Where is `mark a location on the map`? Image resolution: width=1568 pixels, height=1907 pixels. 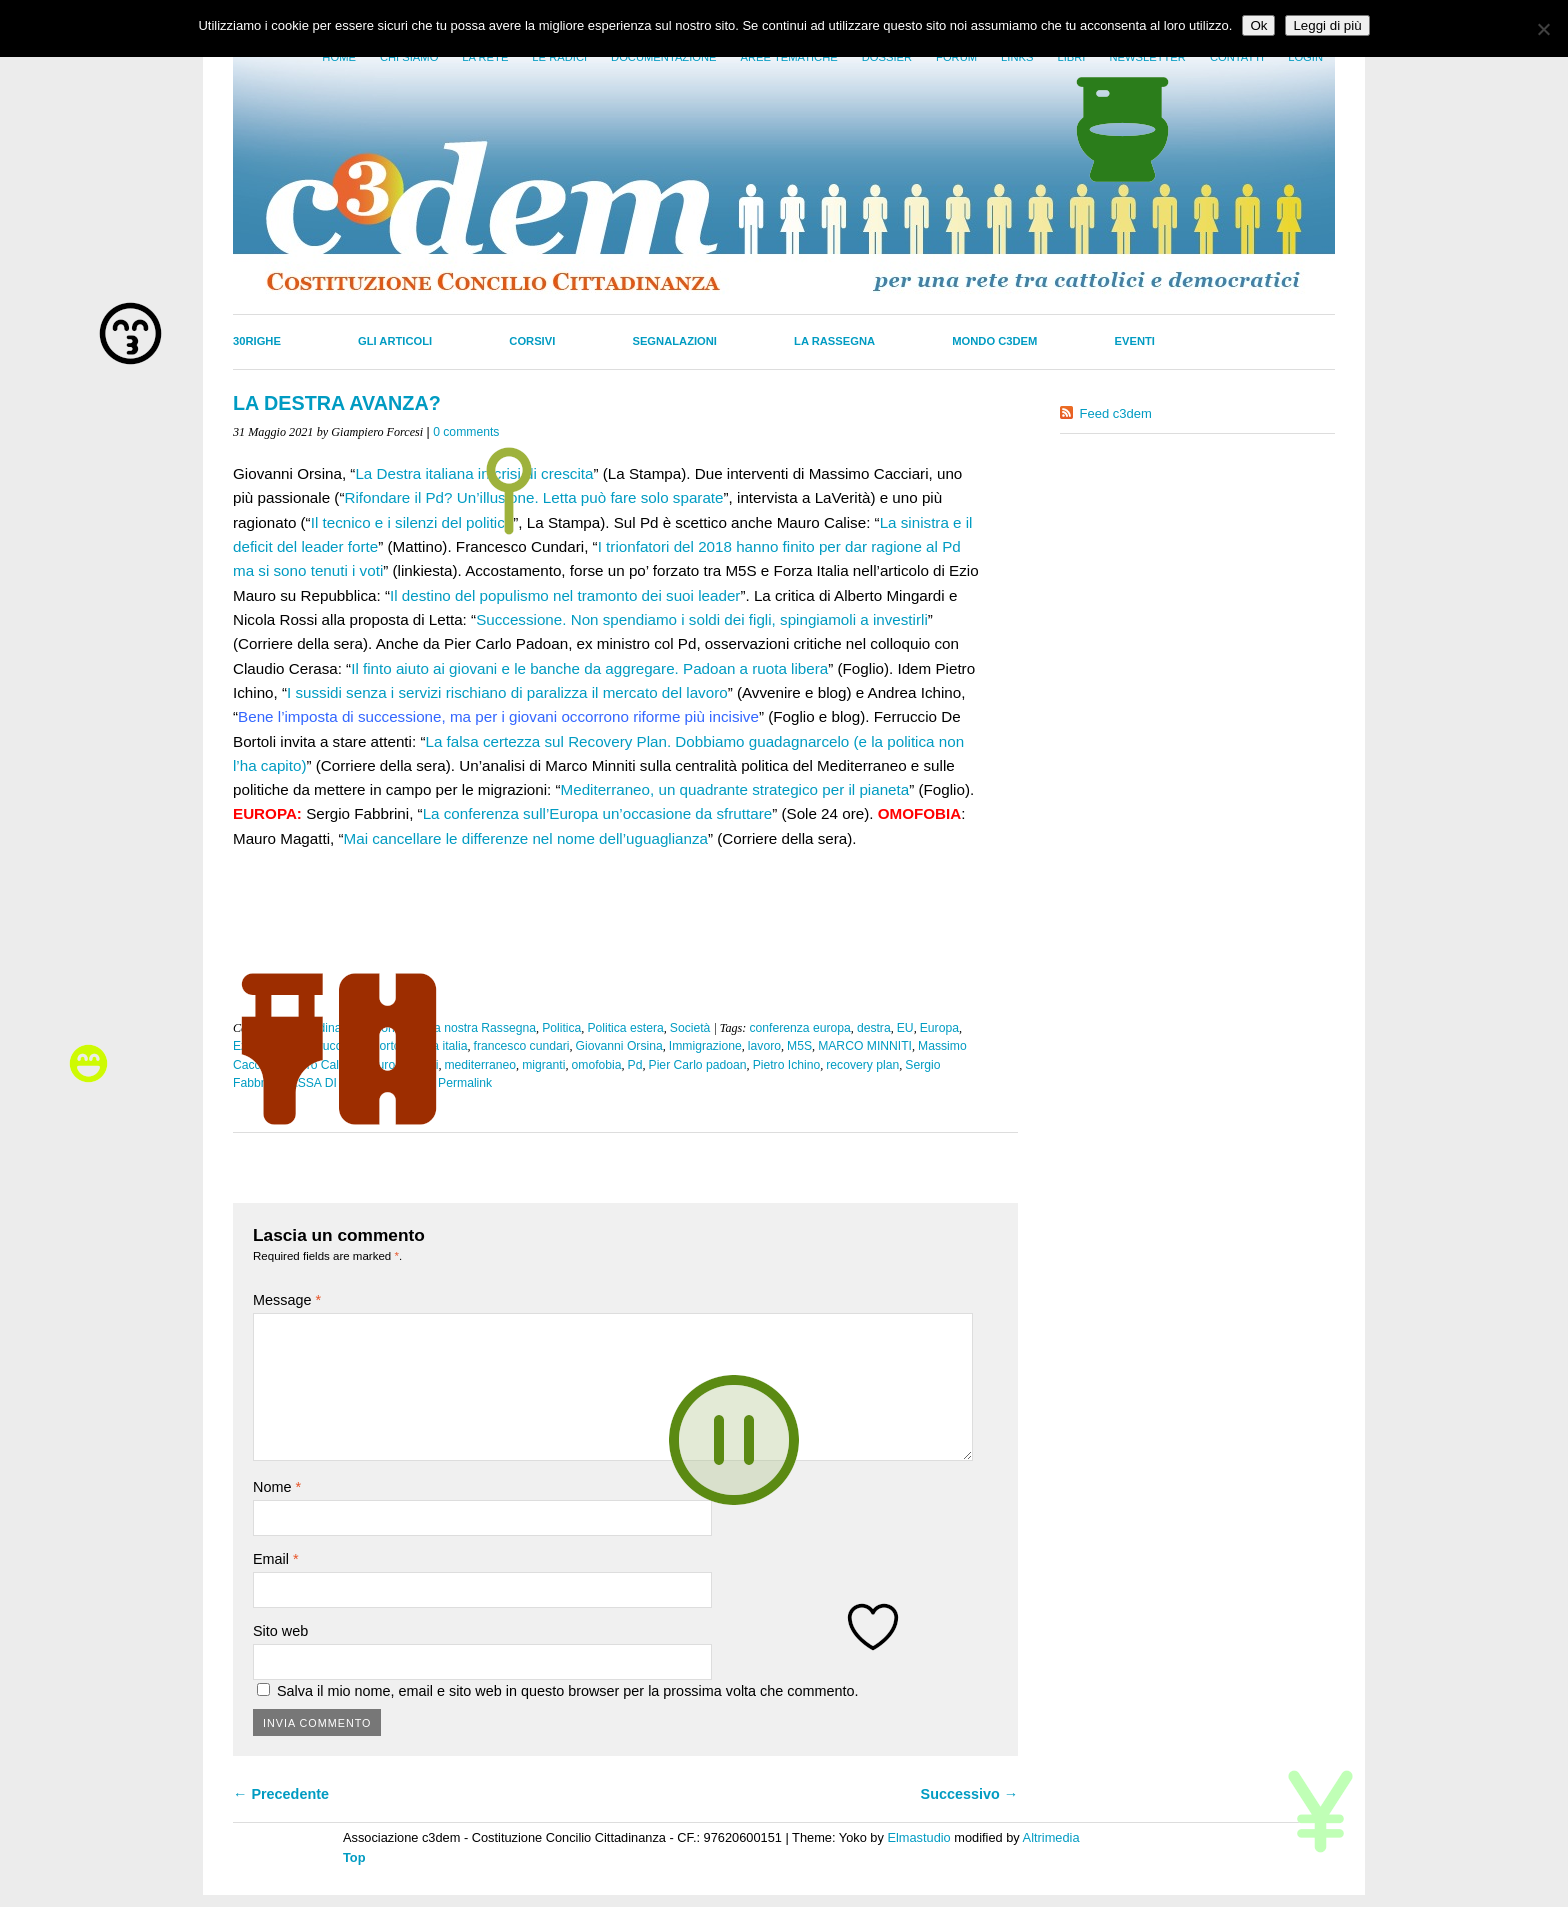 mark a location on the map is located at coordinates (509, 491).